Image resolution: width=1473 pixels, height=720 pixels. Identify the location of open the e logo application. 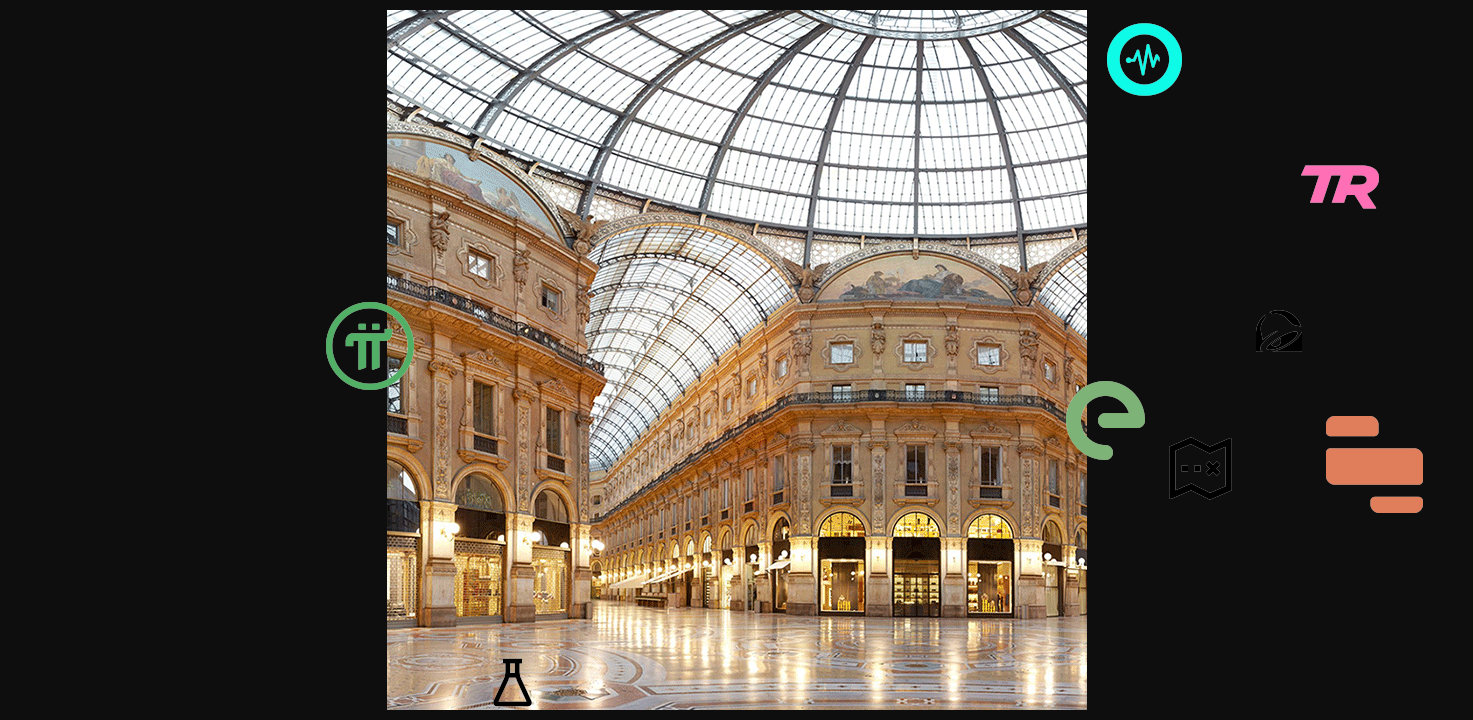
(1105, 420).